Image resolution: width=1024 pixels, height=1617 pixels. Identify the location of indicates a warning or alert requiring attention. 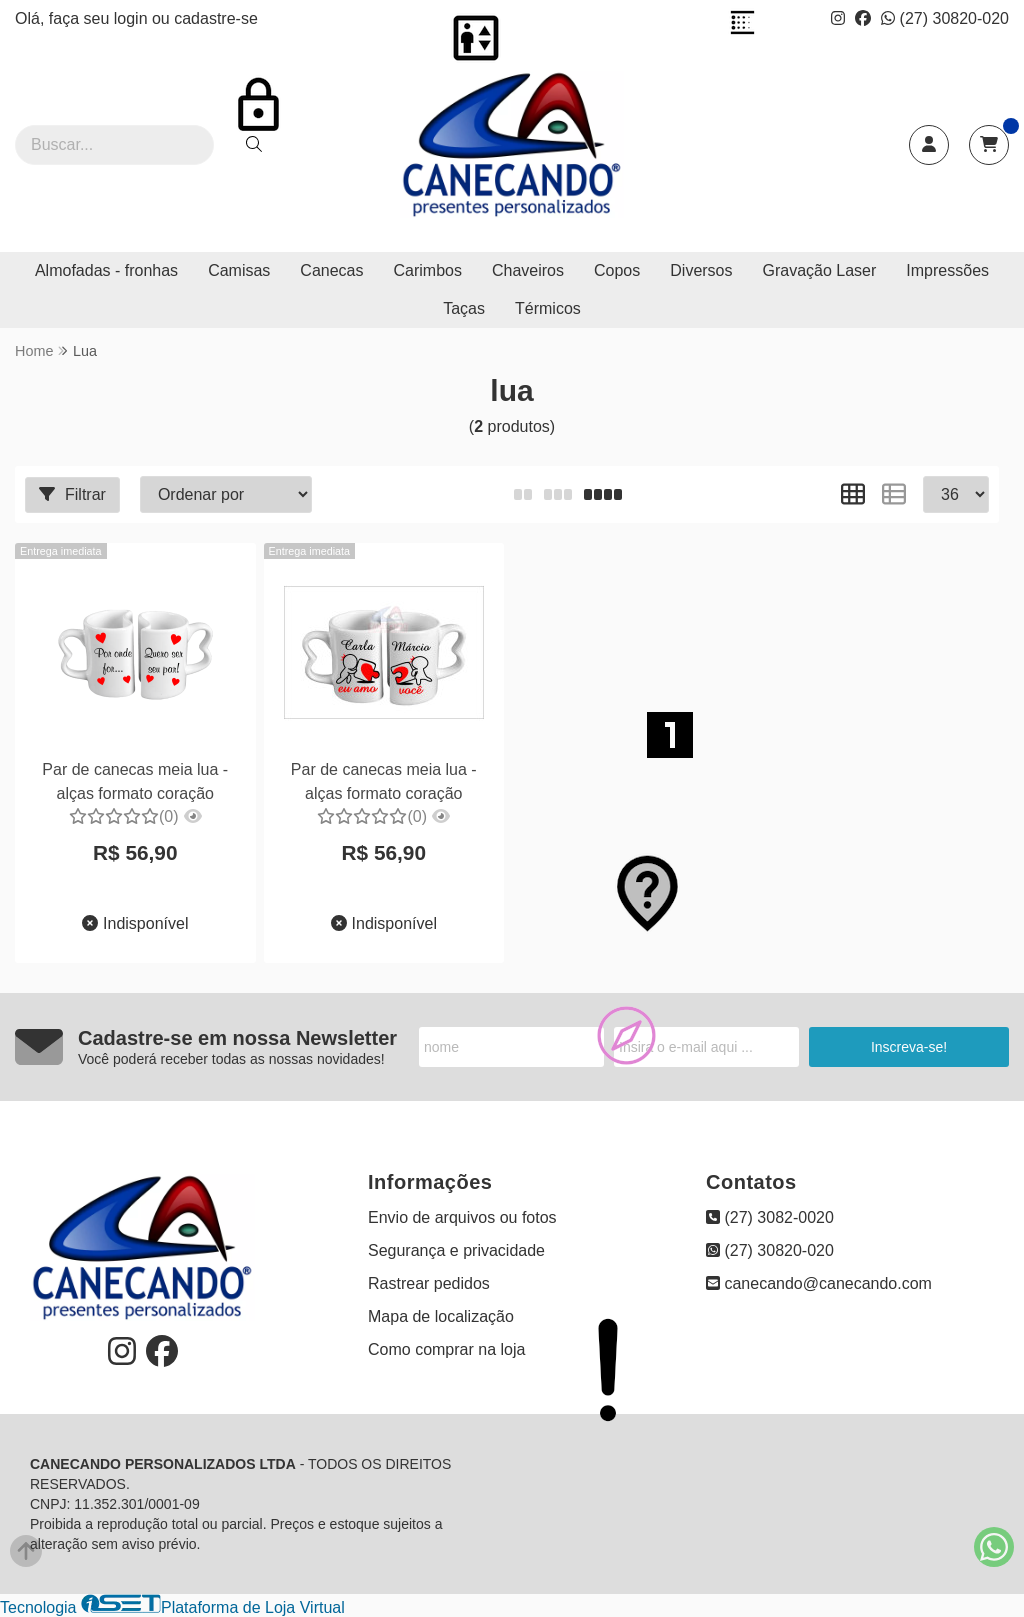
(608, 1370).